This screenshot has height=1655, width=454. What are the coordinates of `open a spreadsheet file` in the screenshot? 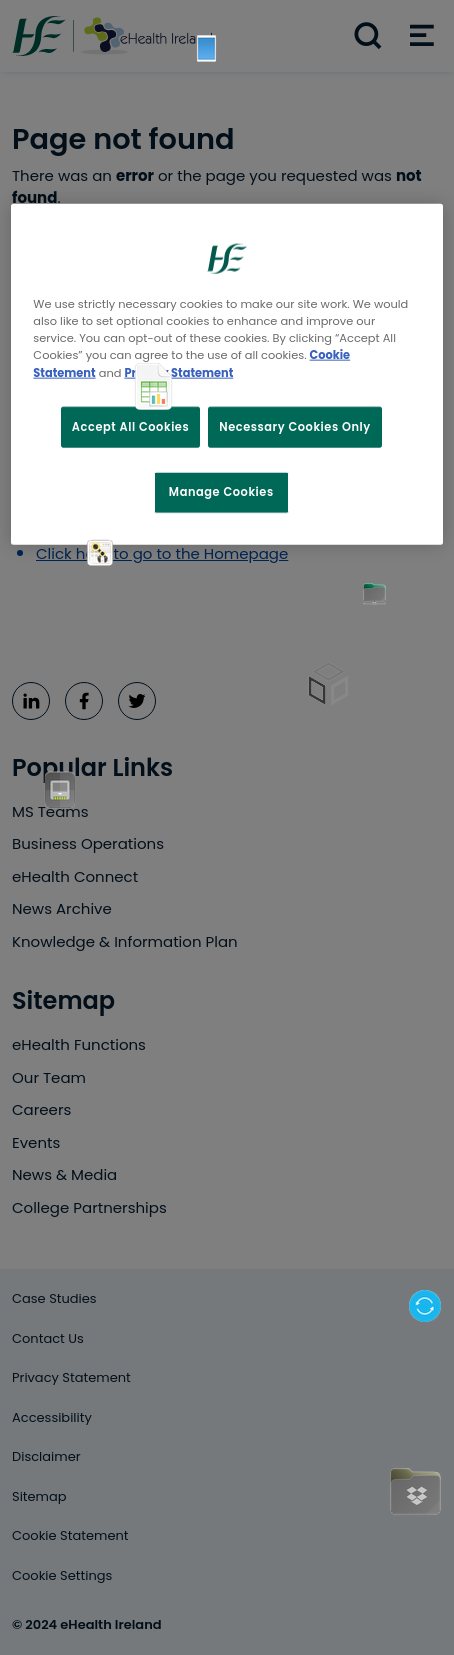 It's located at (153, 386).